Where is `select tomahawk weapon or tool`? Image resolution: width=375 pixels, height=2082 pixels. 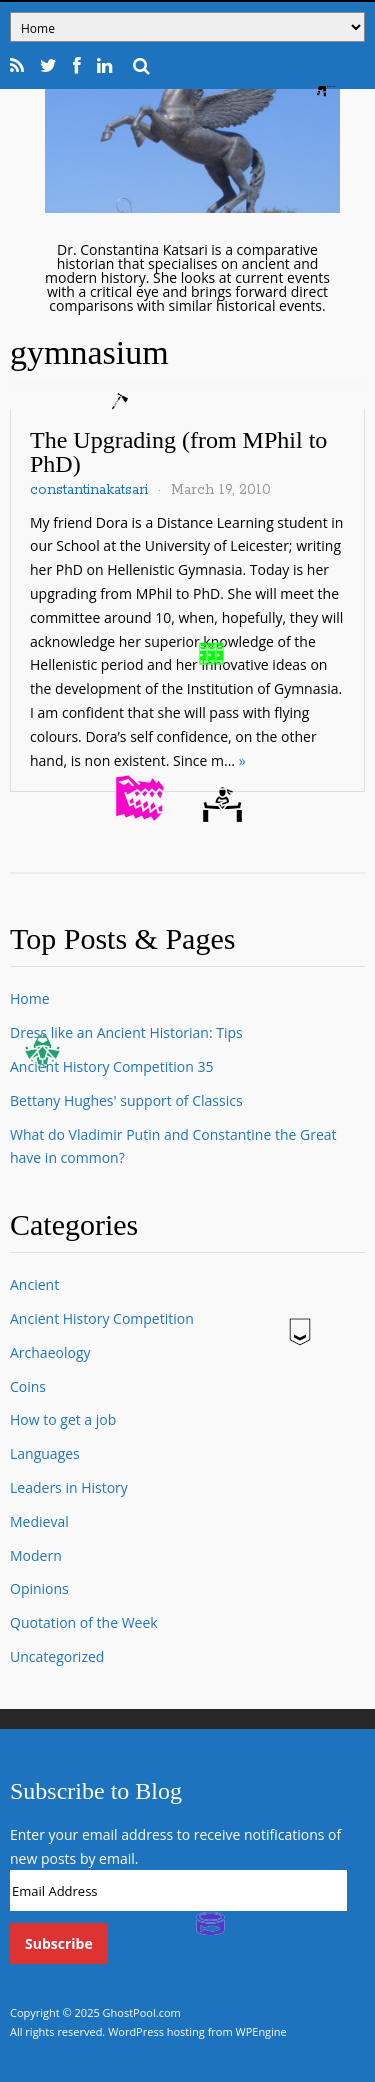 select tomahawk weapon or tool is located at coordinates (120, 401).